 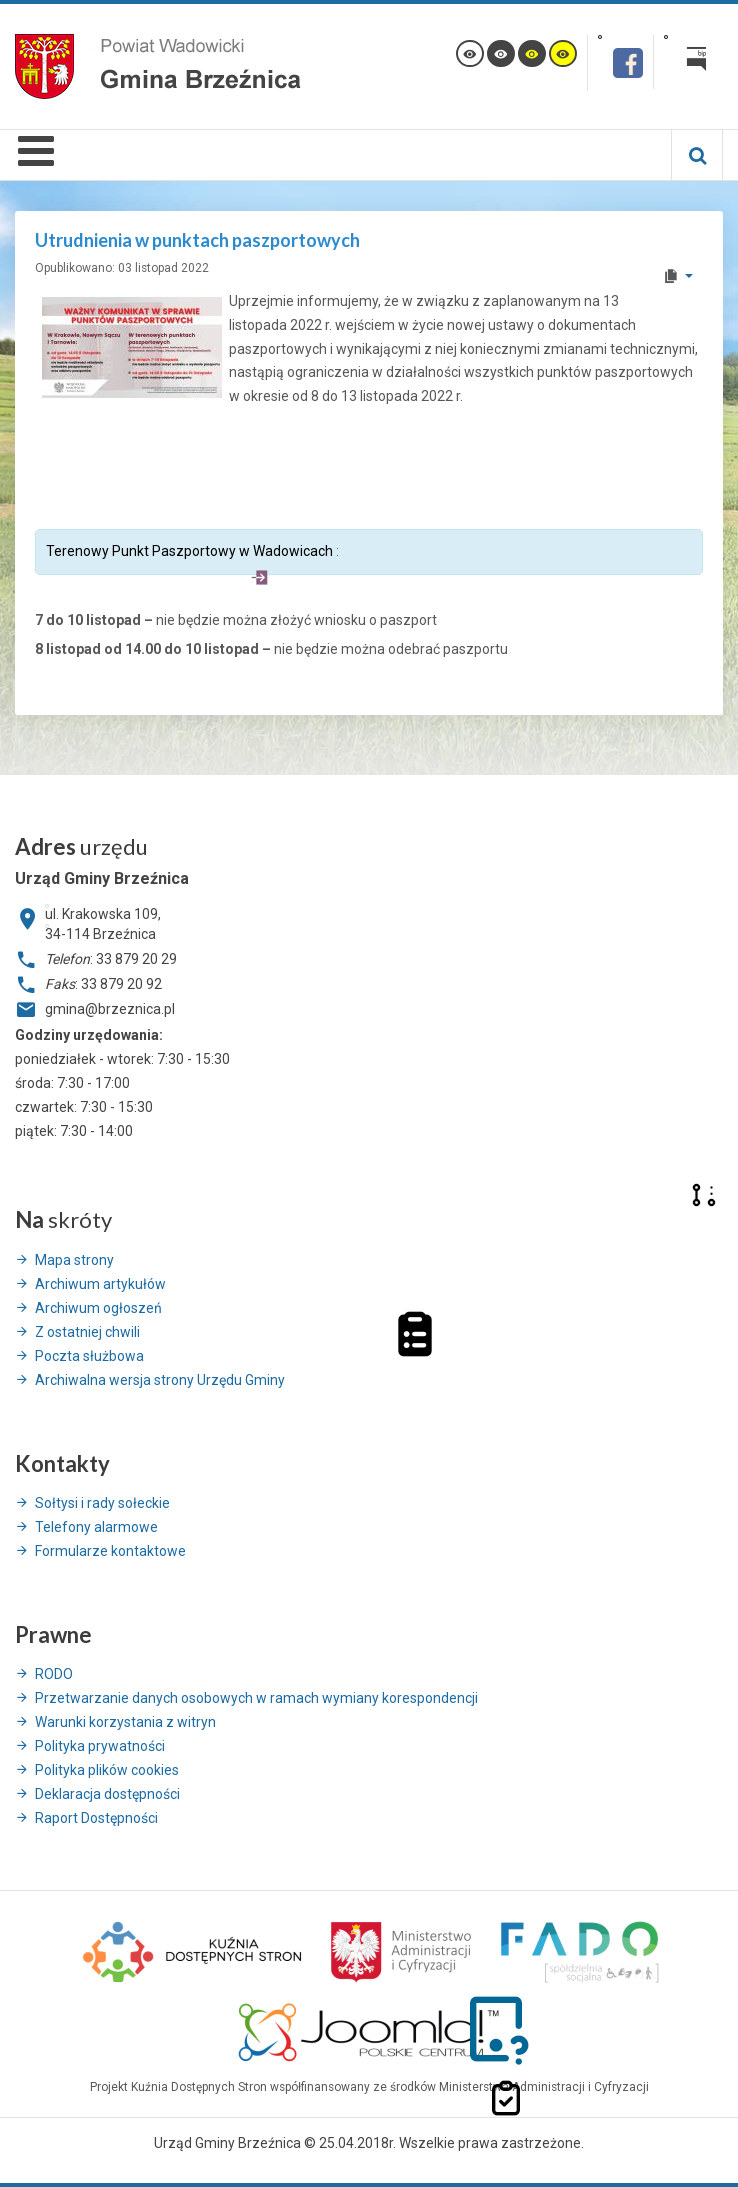 I want to click on tablet device help or support, so click(x=496, y=2029).